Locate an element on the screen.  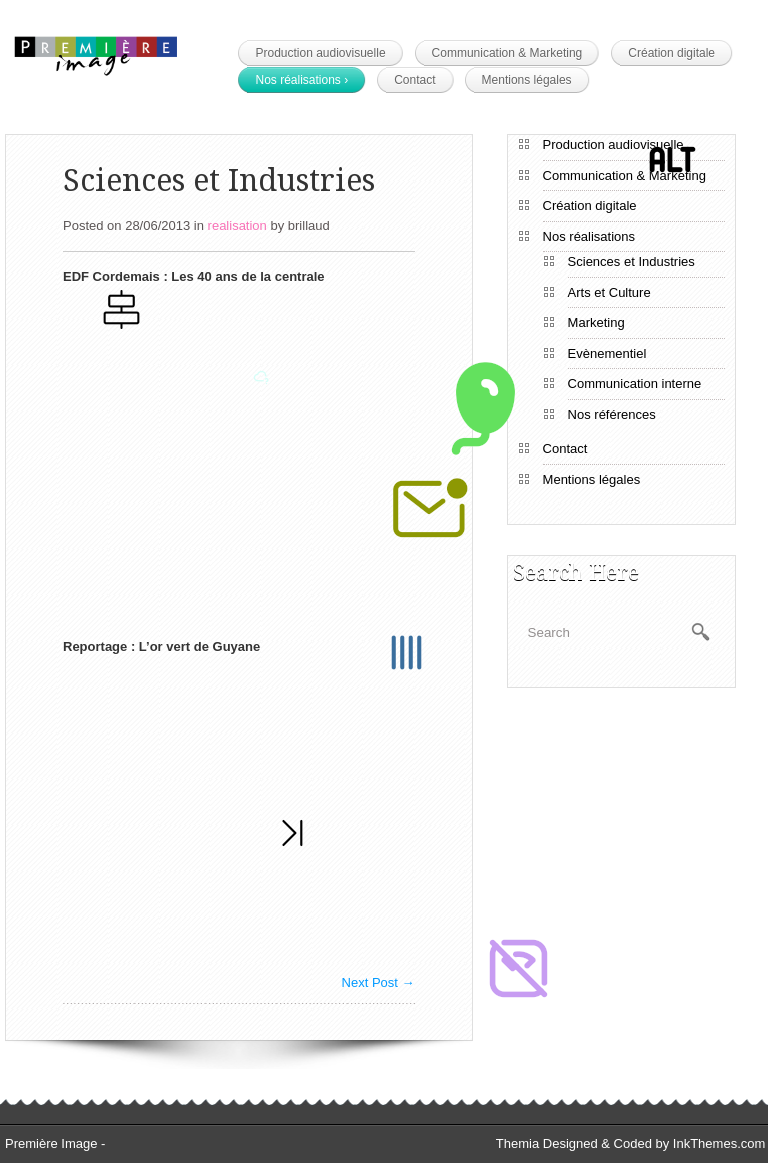
skip to end or next item is located at coordinates (293, 833).